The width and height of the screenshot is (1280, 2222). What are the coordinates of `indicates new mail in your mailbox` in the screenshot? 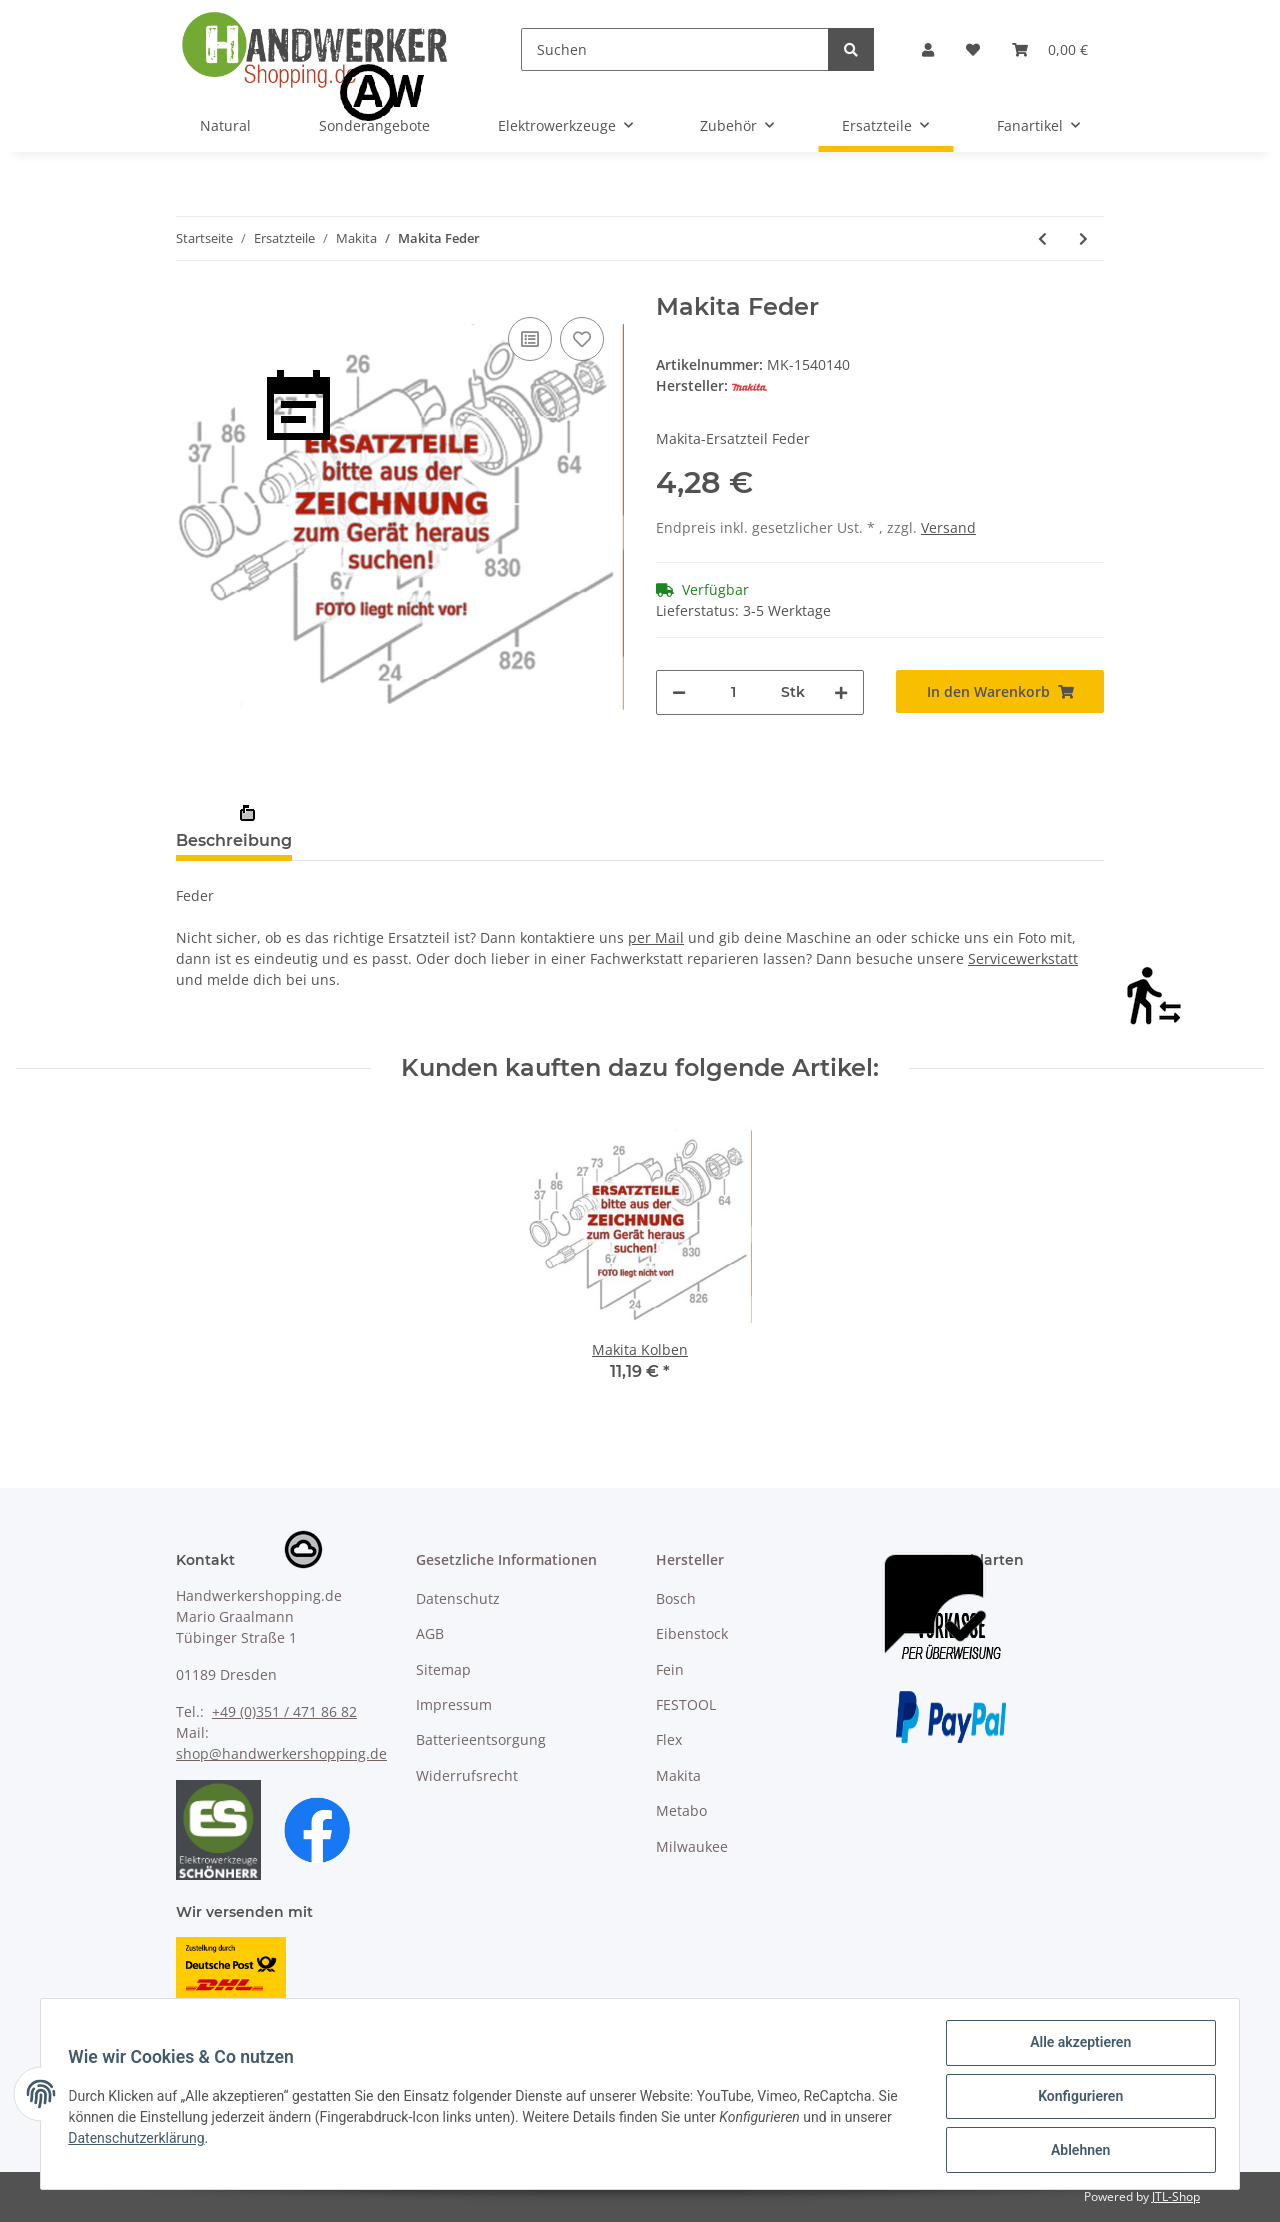 It's located at (247, 813).